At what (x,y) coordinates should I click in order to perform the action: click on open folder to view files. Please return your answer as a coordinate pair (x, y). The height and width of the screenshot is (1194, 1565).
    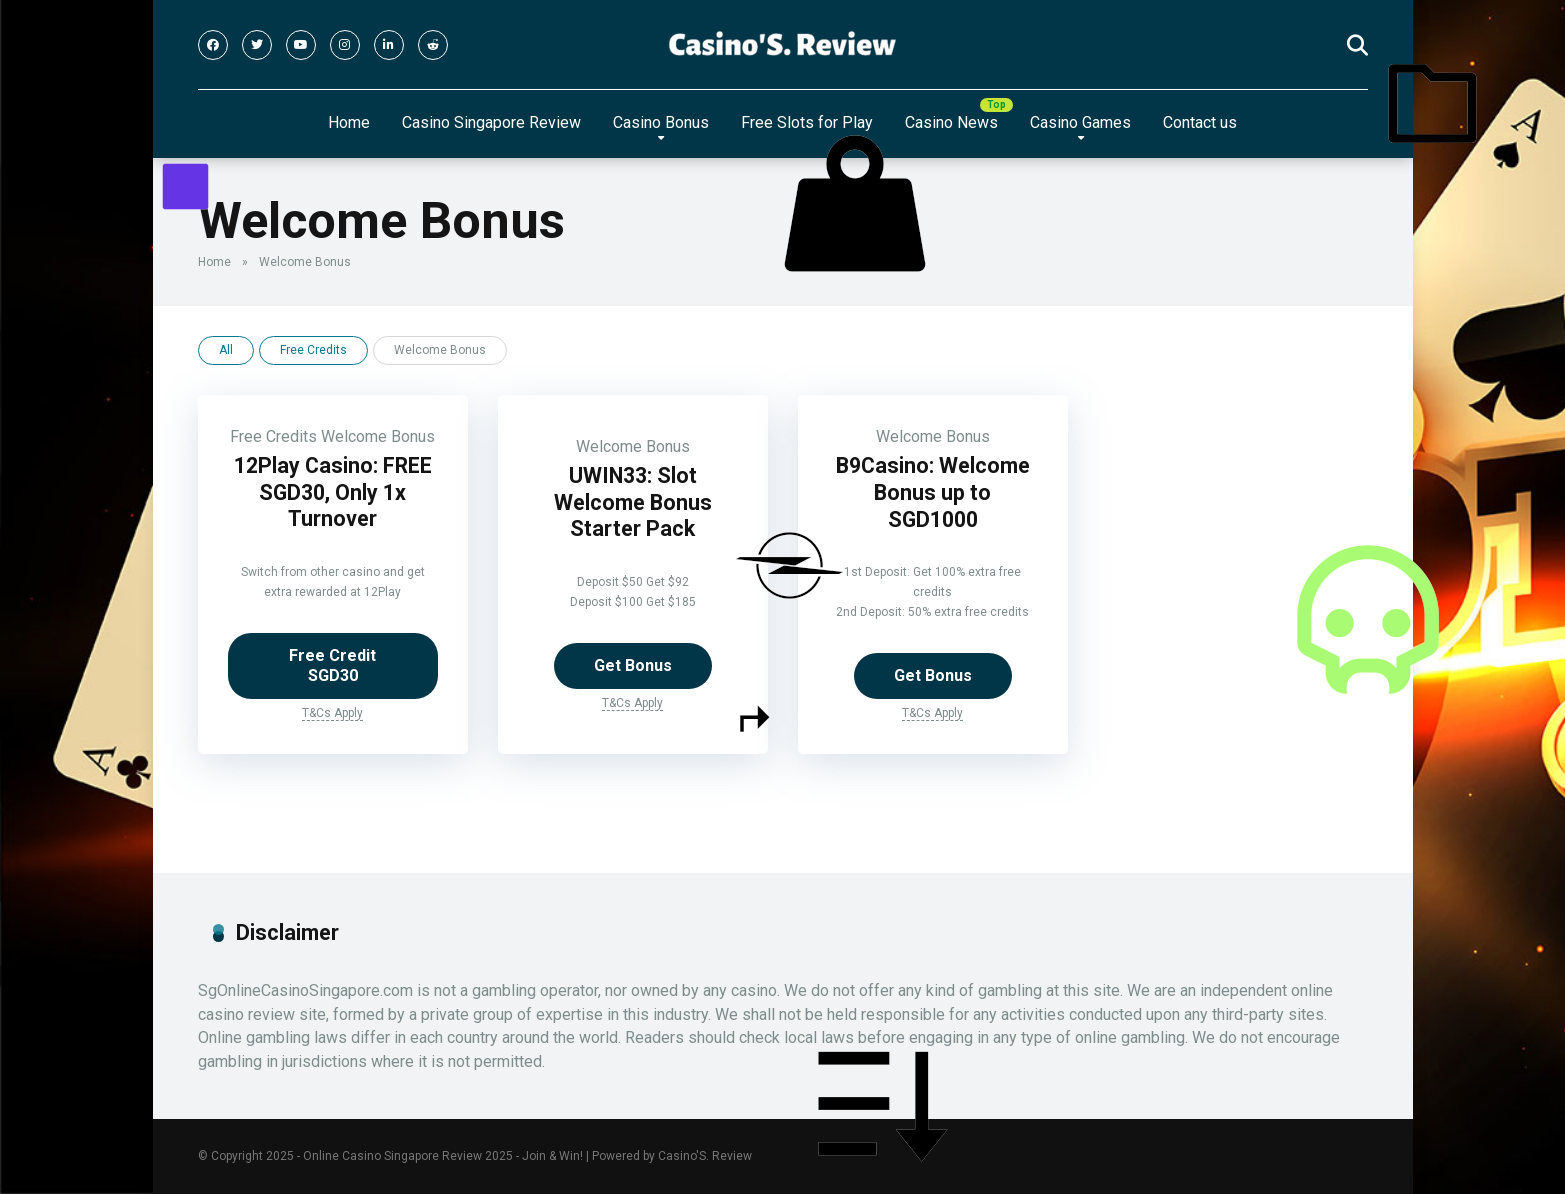
    Looking at the image, I should click on (1432, 103).